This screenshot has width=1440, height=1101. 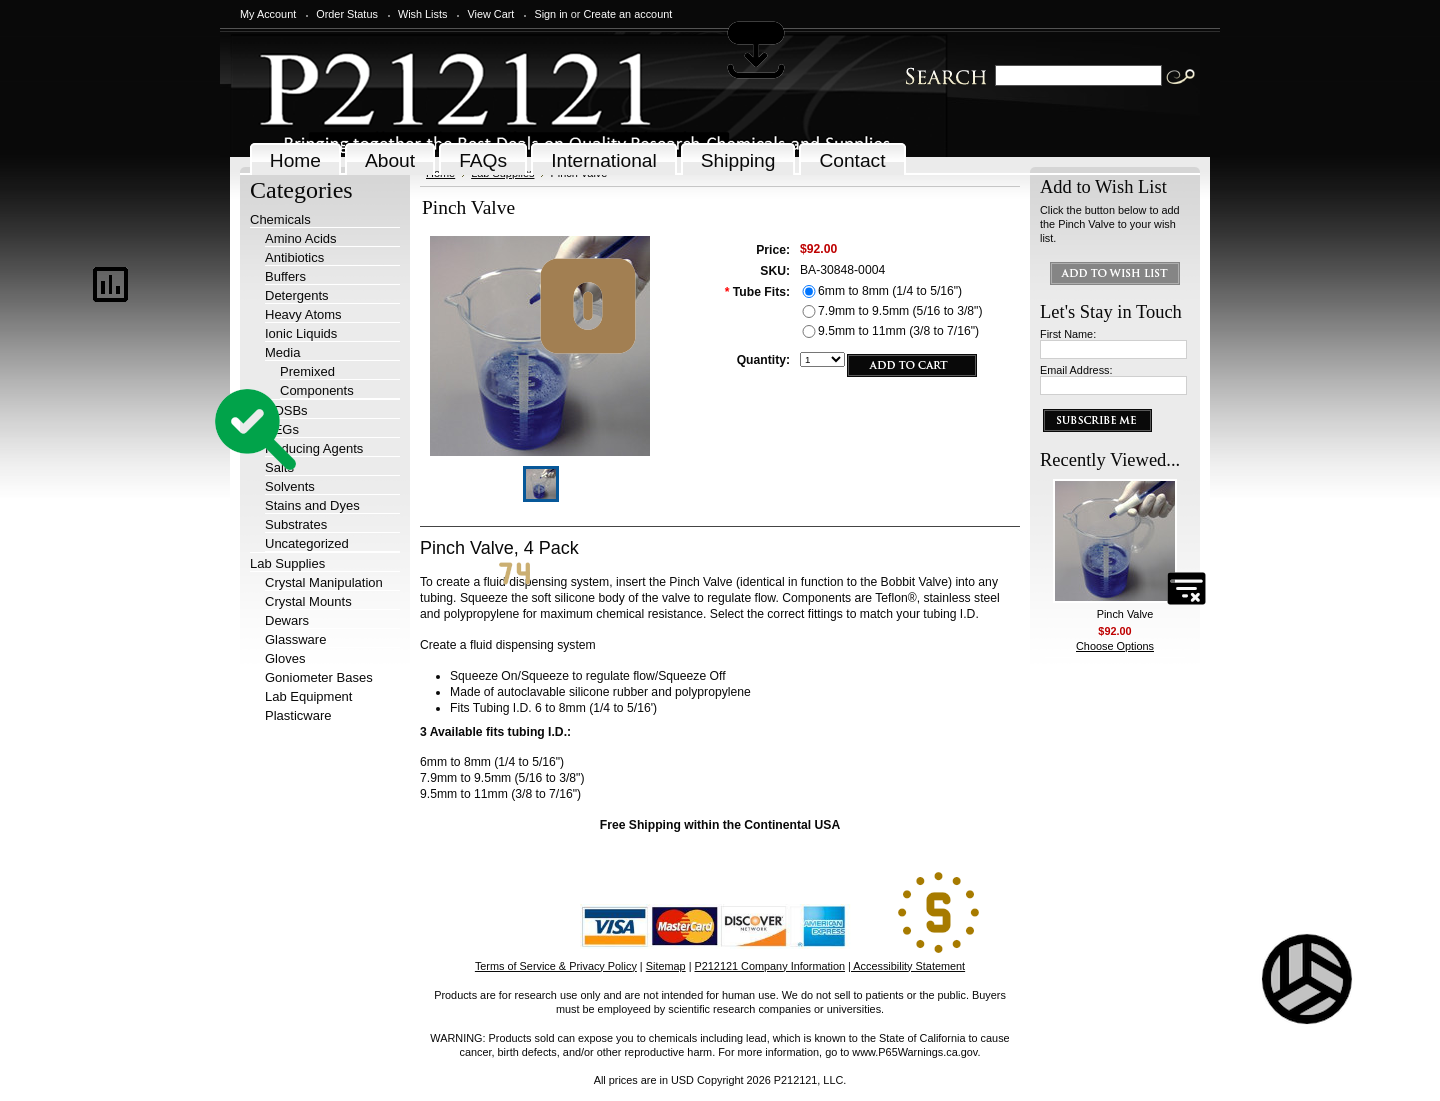 What do you see at coordinates (938, 912) in the screenshot?
I see `indicates a pending or in-progress sync status` at bounding box center [938, 912].